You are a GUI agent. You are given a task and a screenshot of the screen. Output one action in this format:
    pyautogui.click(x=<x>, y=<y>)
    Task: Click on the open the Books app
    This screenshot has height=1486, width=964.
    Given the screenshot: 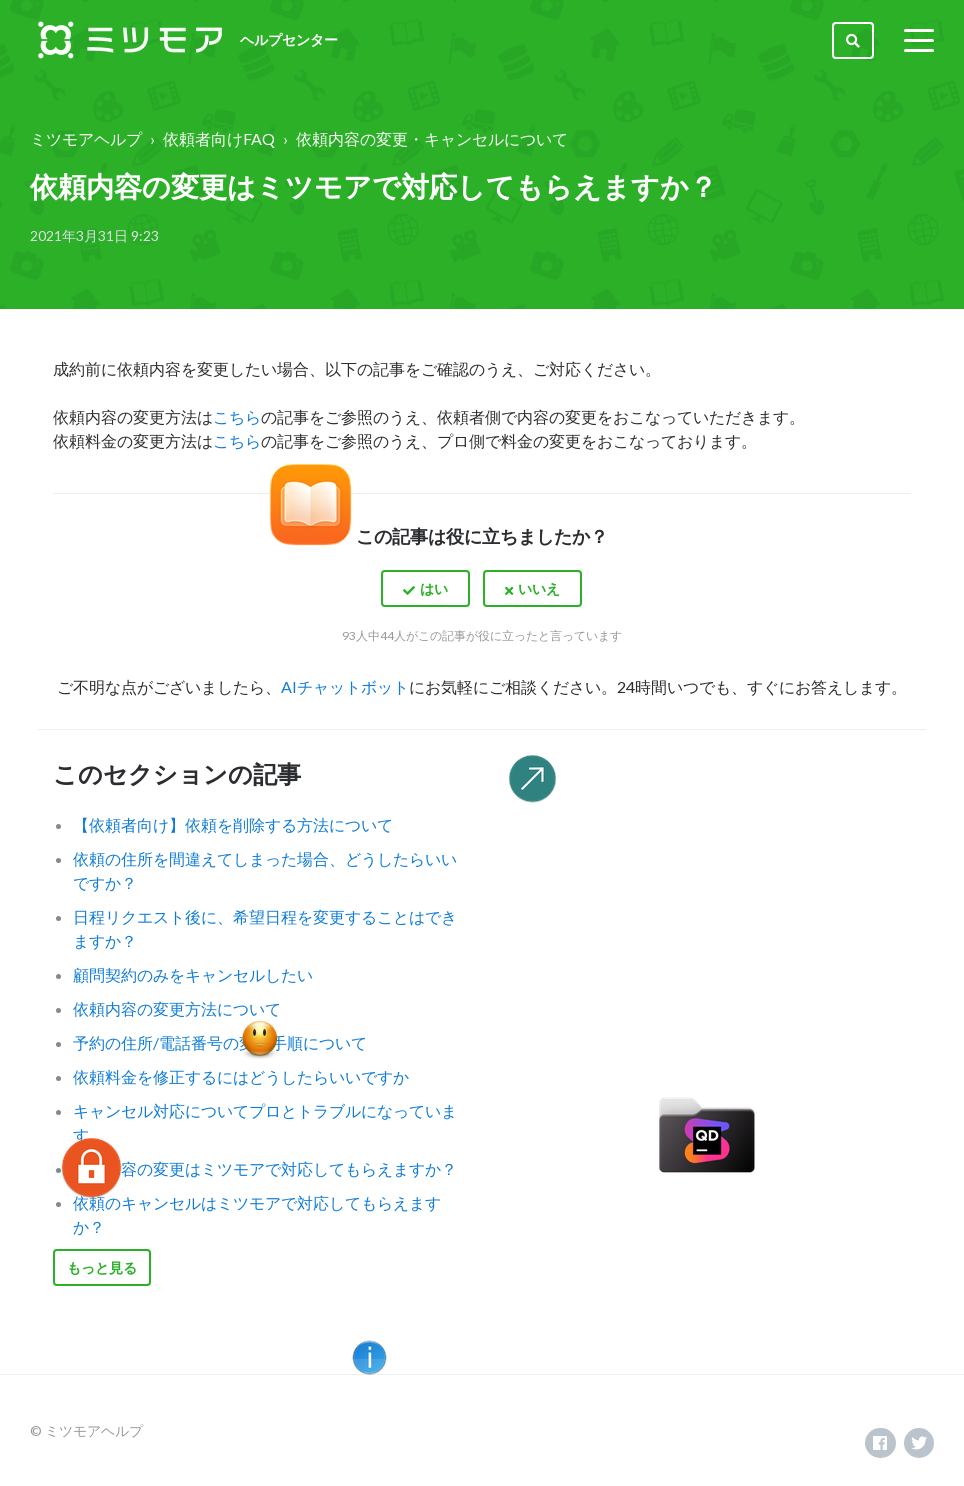 What is the action you would take?
    pyautogui.click(x=310, y=504)
    